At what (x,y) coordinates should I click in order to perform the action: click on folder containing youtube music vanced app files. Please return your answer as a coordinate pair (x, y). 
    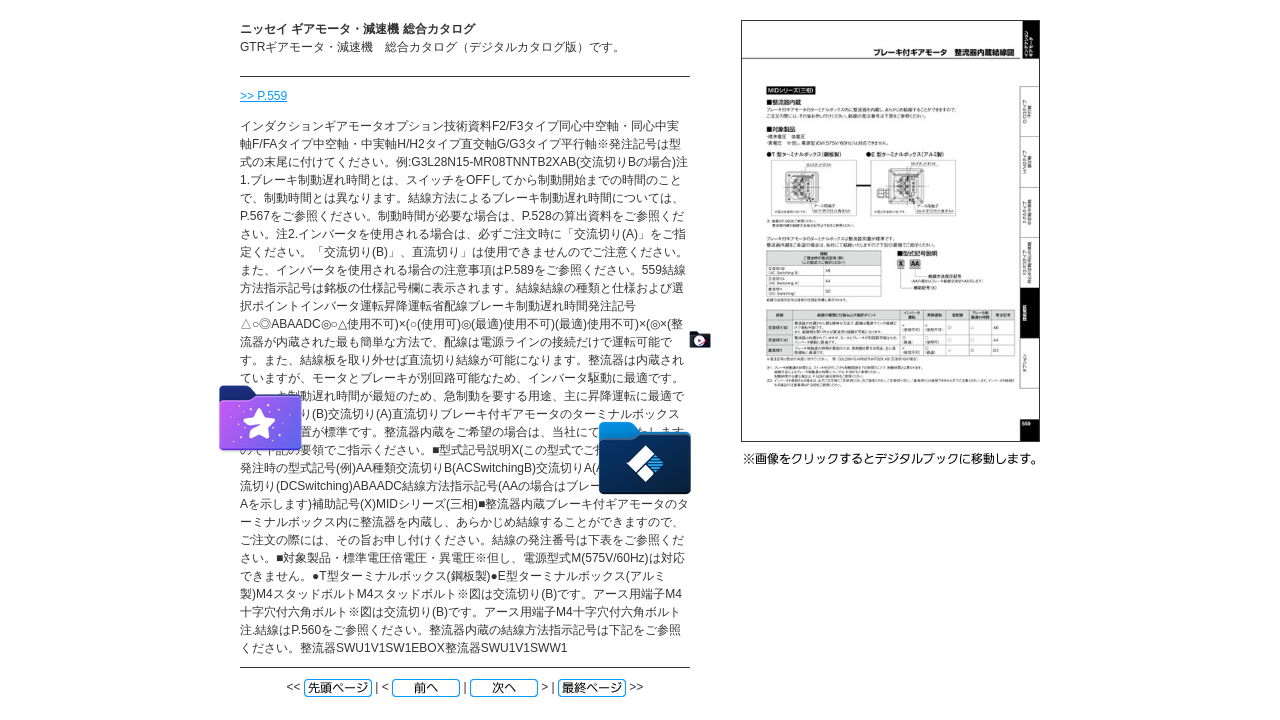
    Looking at the image, I should click on (700, 340).